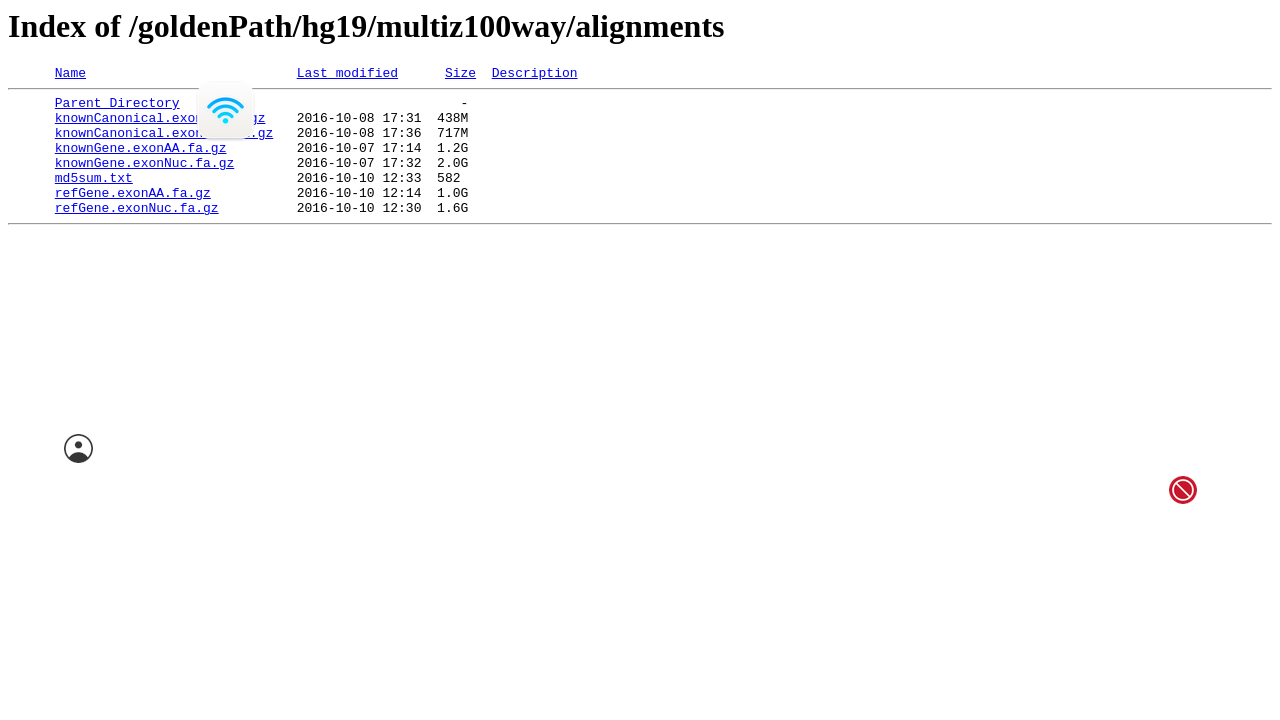  Describe the element at coordinates (1183, 490) in the screenshot. I see `delete or remove selected item` at that location.